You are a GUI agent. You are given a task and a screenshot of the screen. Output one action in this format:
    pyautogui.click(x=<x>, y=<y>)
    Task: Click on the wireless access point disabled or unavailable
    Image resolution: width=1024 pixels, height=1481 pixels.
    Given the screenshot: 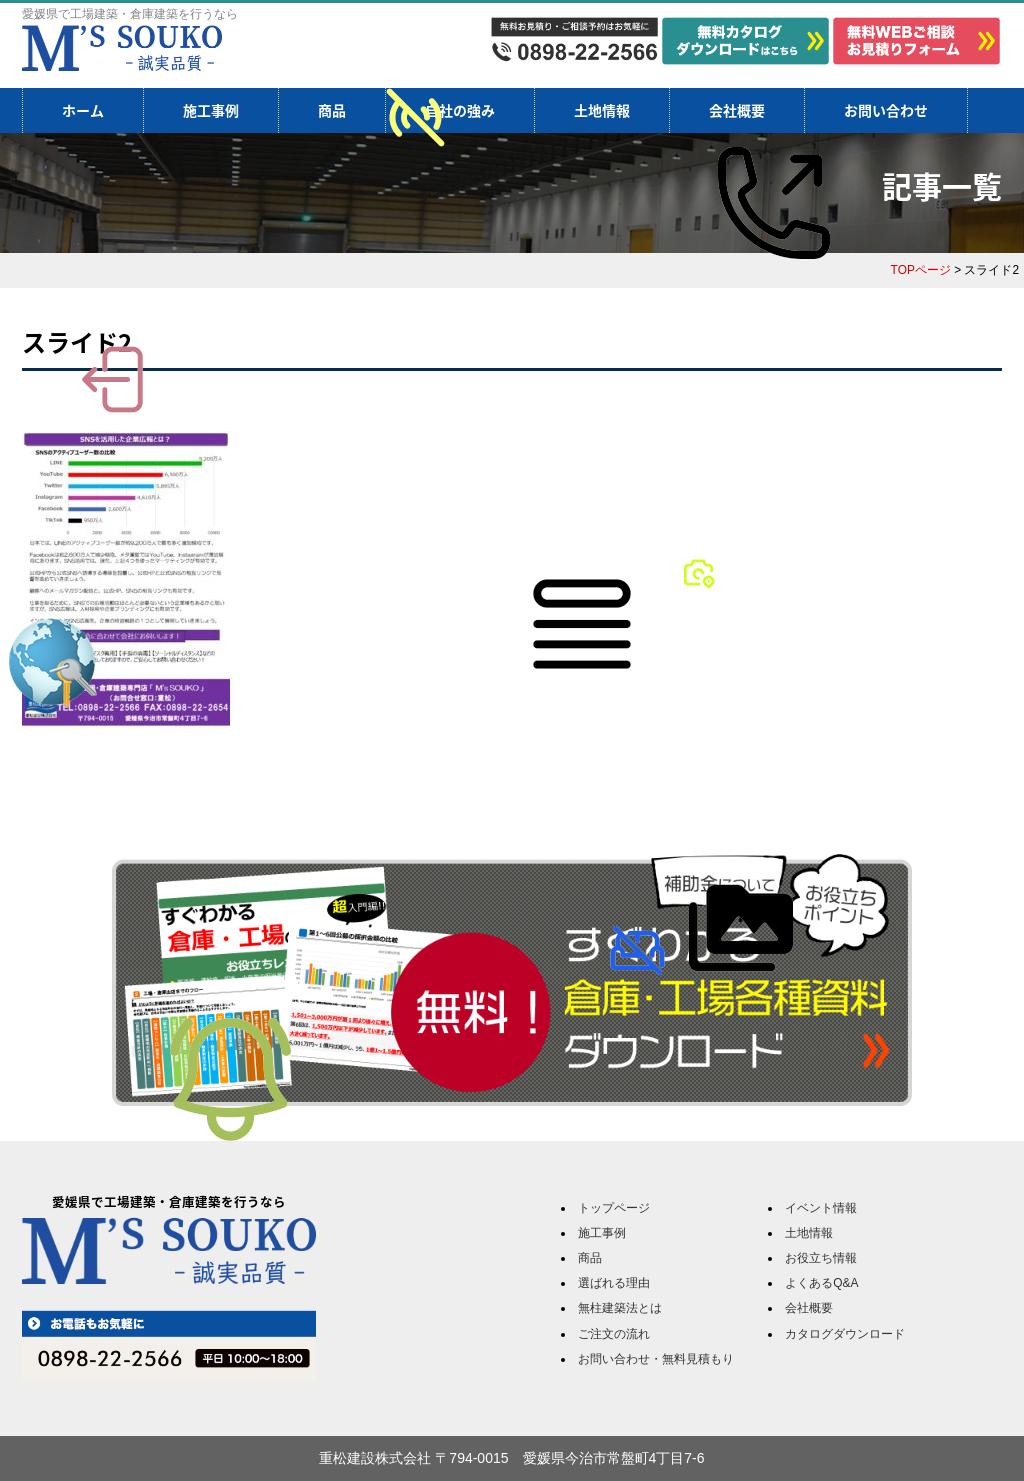 What is the action you would take?
    pyautogui.click(x=415, y=117)
    